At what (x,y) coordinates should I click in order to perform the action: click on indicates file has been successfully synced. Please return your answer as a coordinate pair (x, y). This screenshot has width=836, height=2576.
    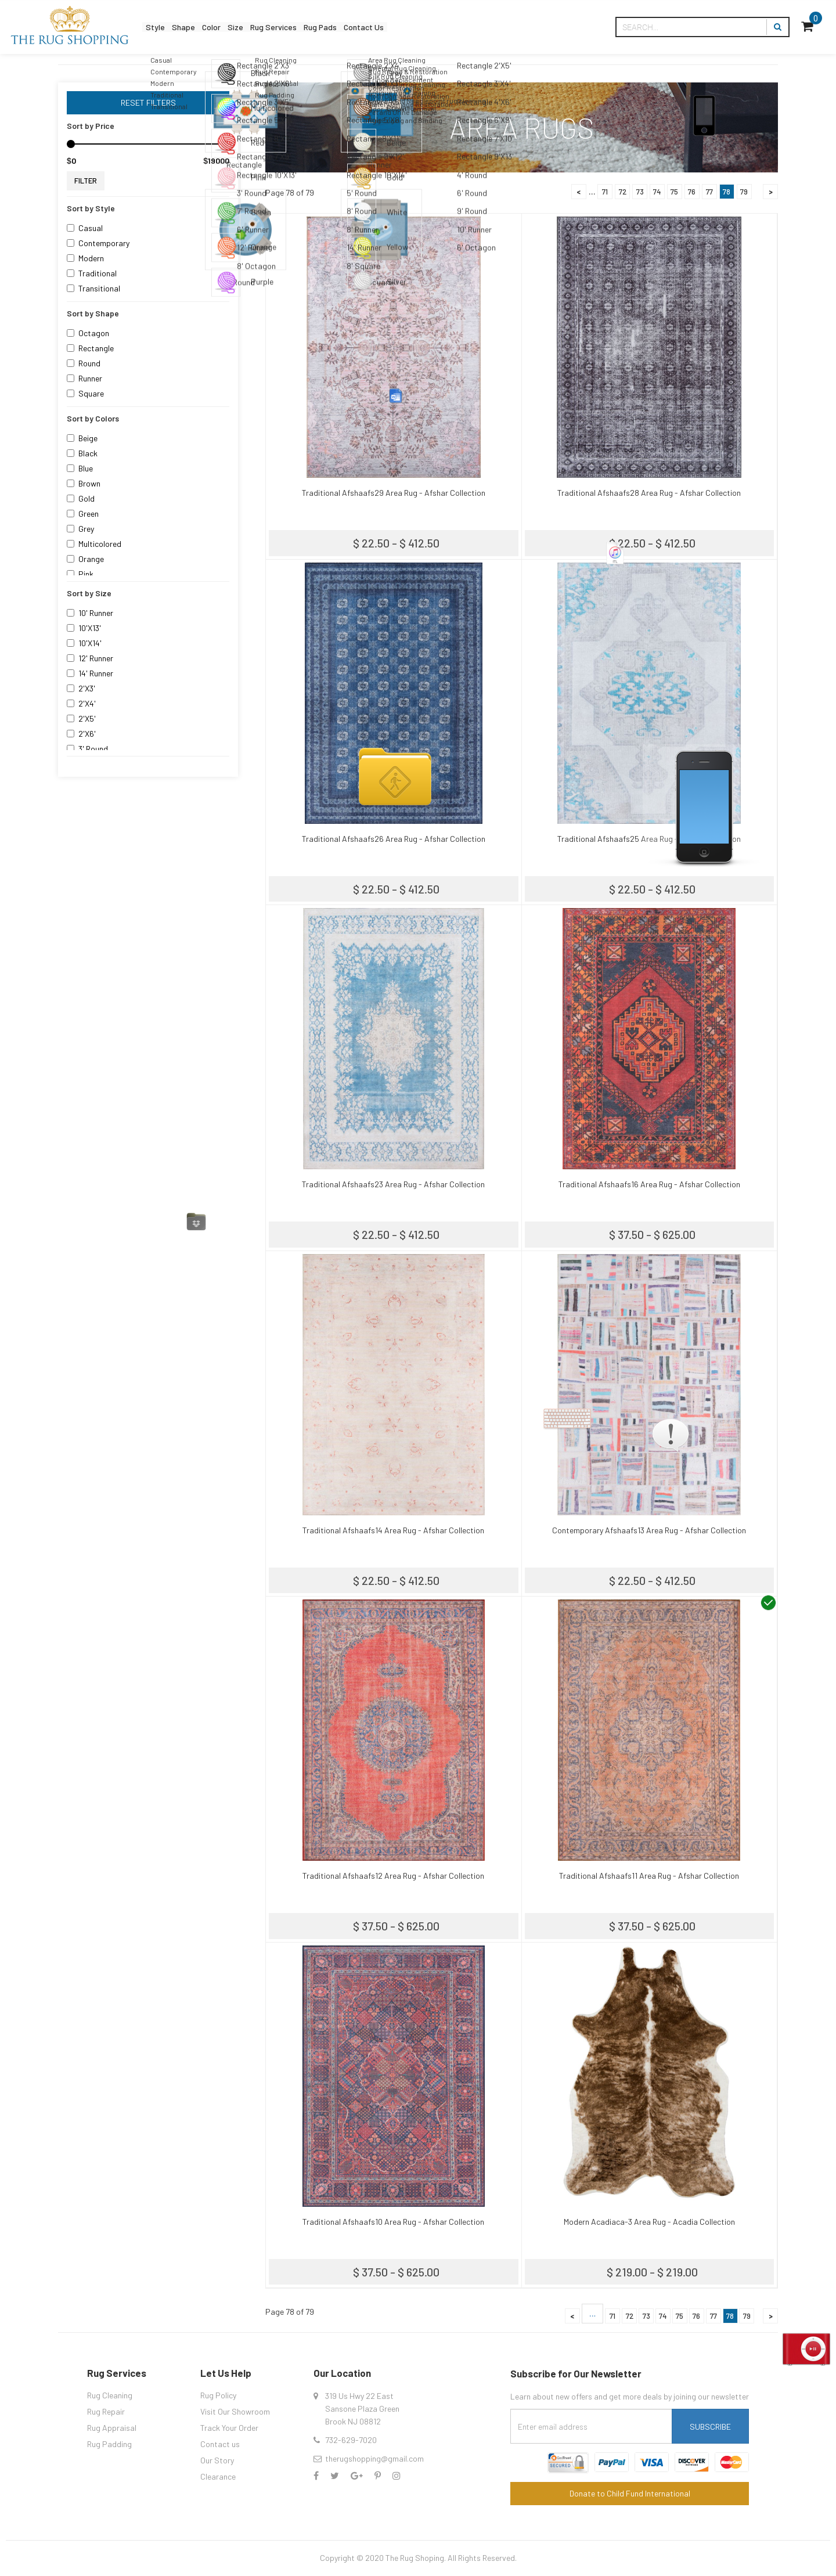
    Looking at the image, I should click on (768, 1602).